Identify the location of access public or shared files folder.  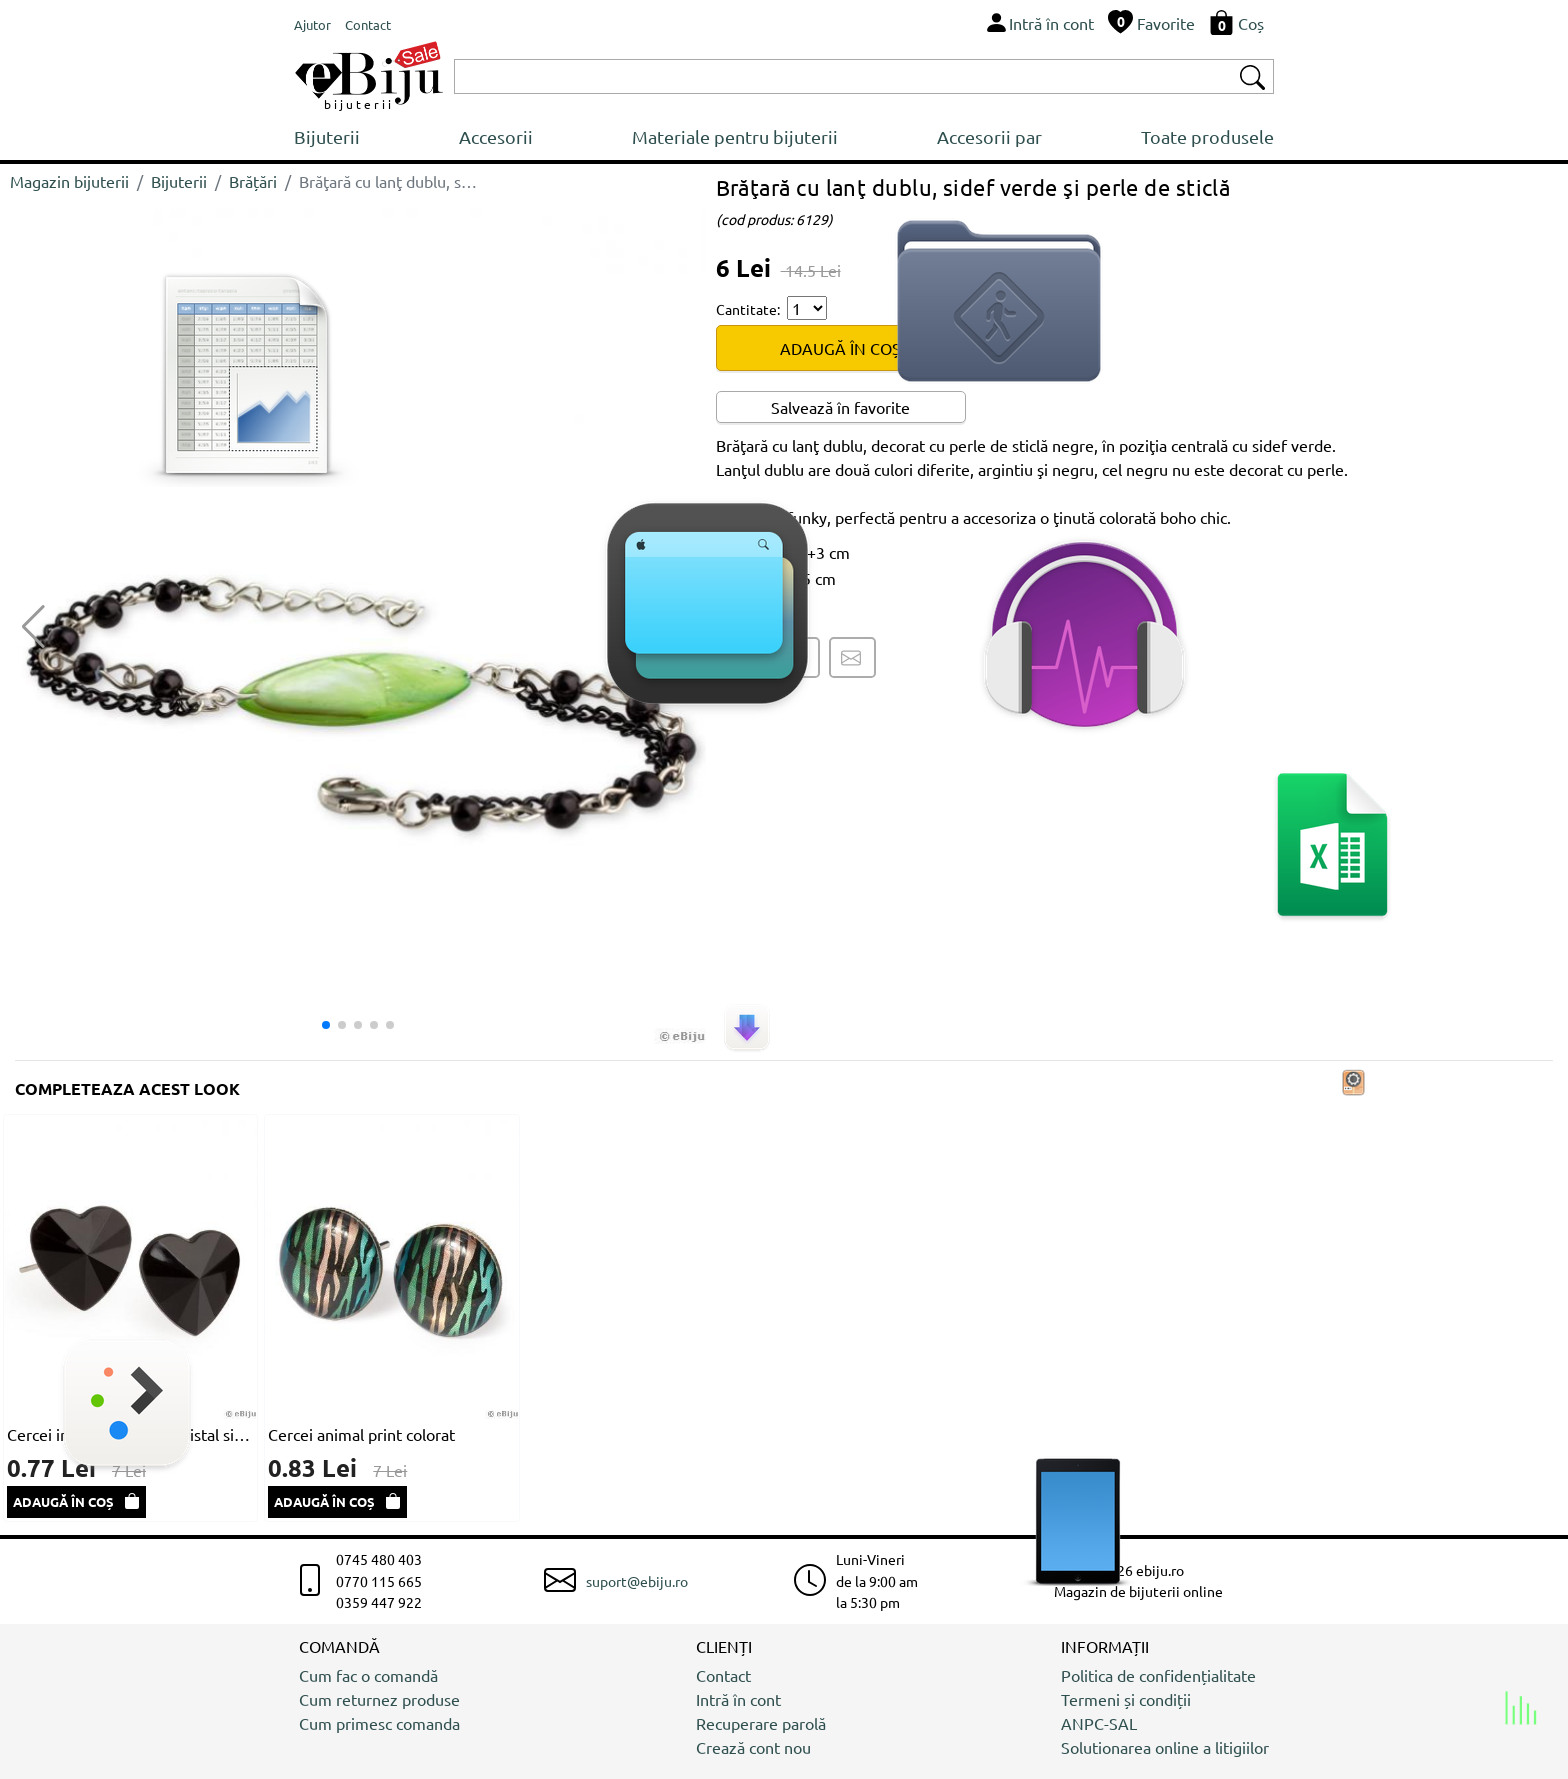
(999, 301).